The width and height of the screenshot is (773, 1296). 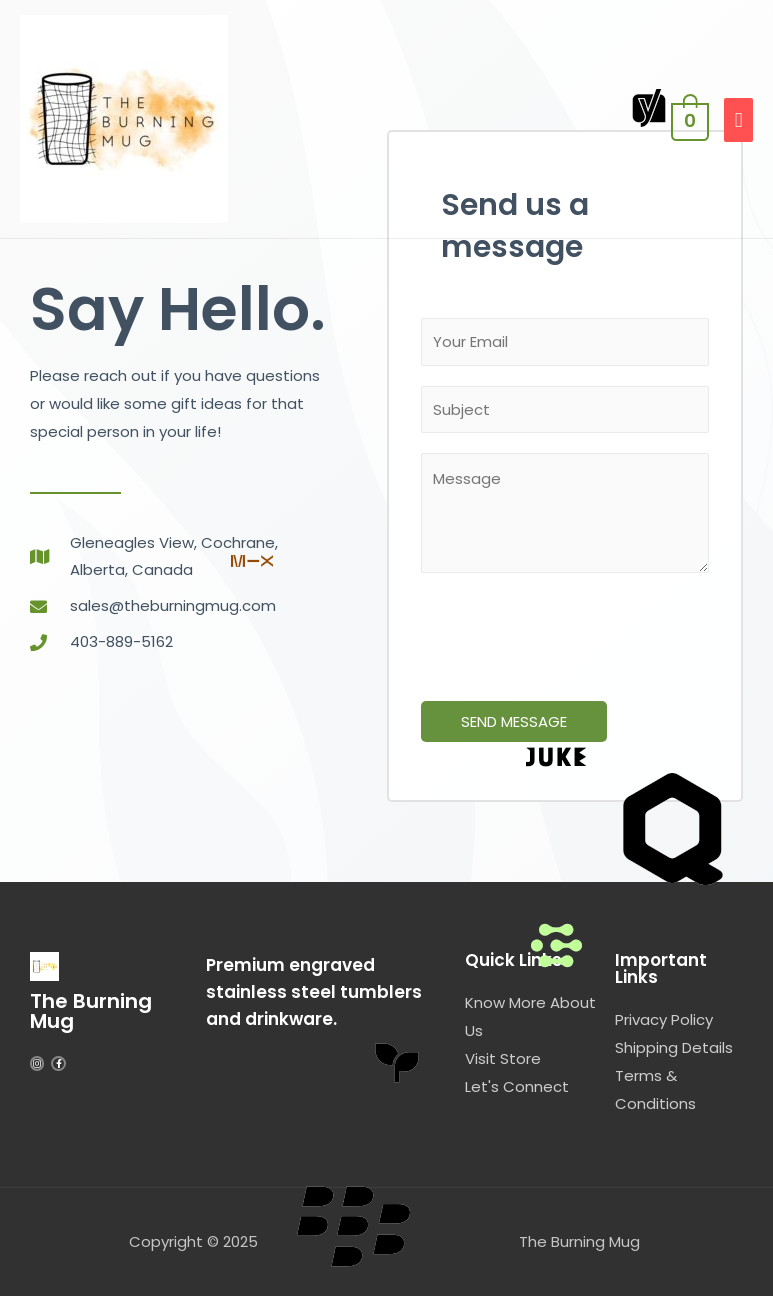 I want to click on yoast SEO plugin logo, so click(x=649, y=108).